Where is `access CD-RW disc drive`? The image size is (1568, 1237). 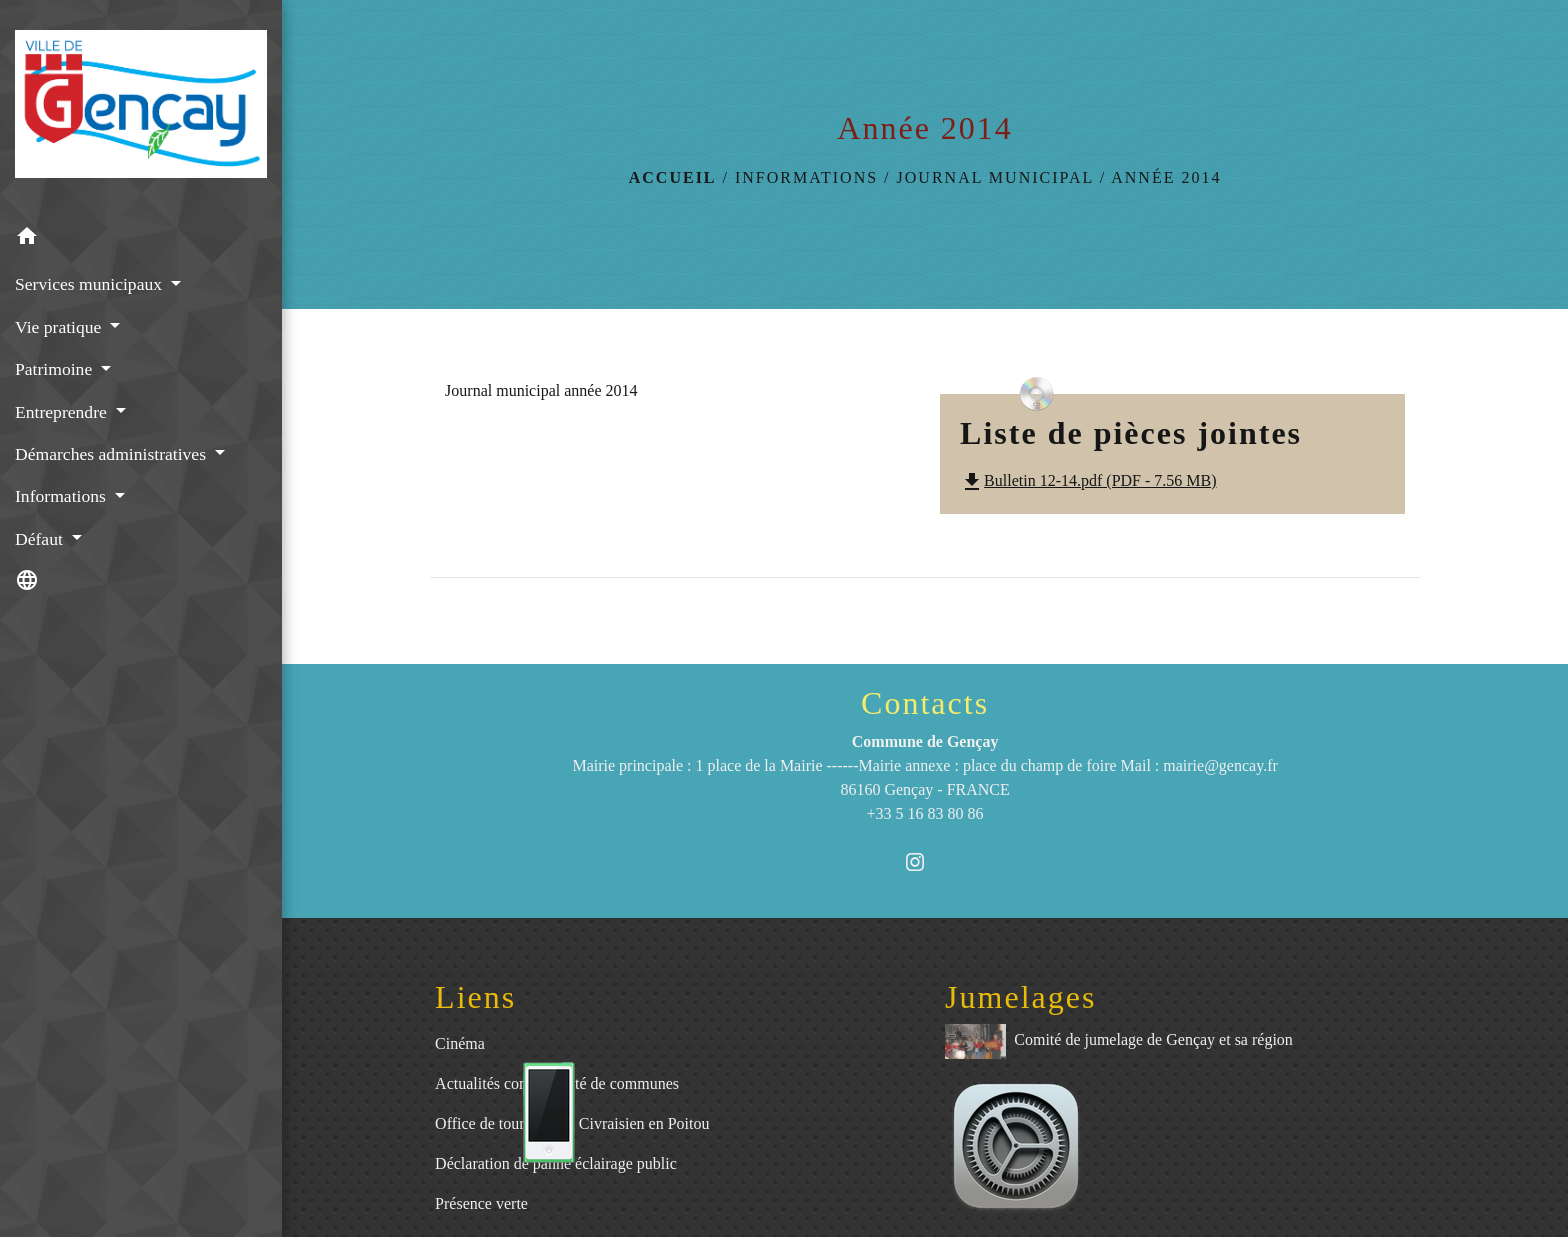
access CD-RW disc drive is located at coordinates (1036, 394).